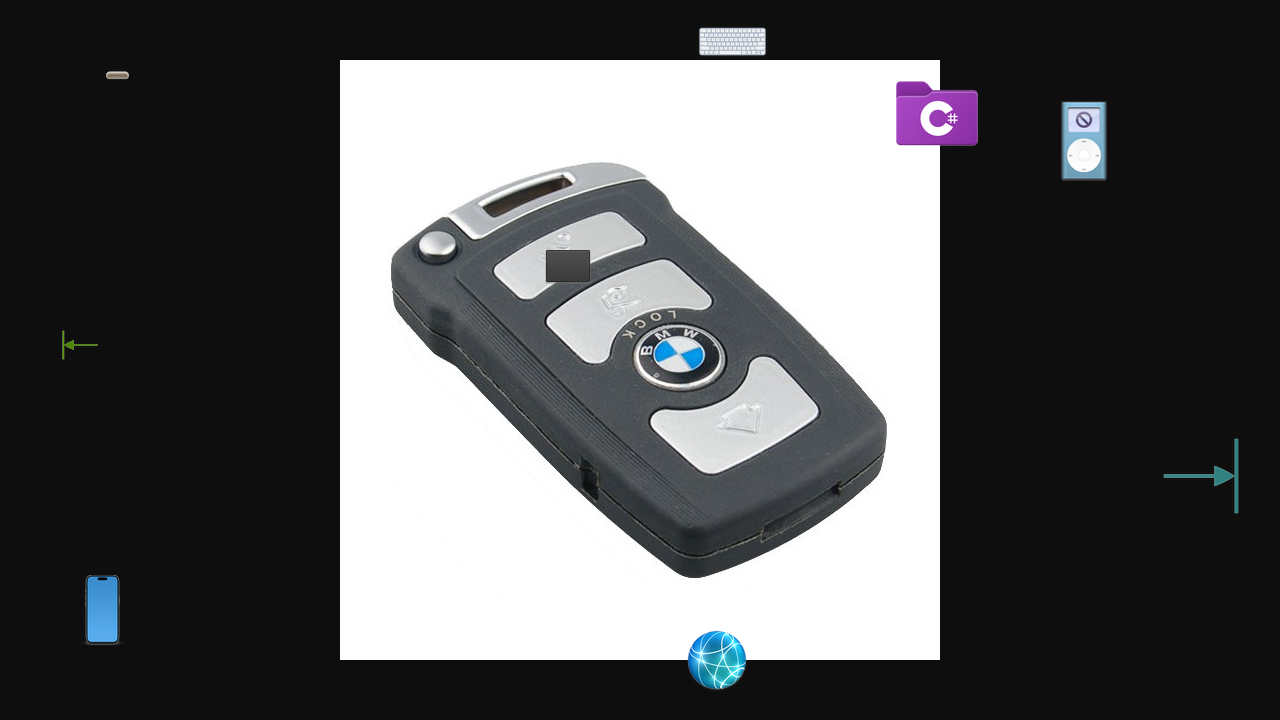 The image size is (1280, 720). Describe the element at coordinates (717, 660) in the screenshot. I see `open network browser to view connected devices` at that location.